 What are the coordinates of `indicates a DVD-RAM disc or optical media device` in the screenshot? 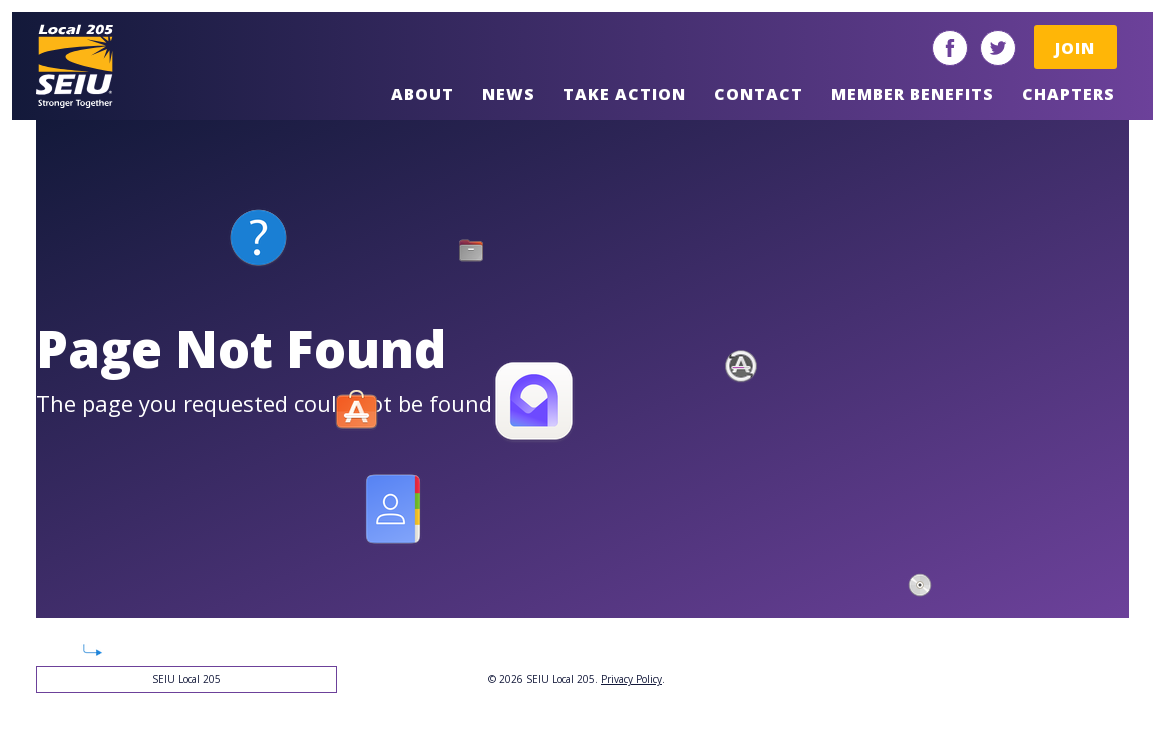 It's located at (920, 585).